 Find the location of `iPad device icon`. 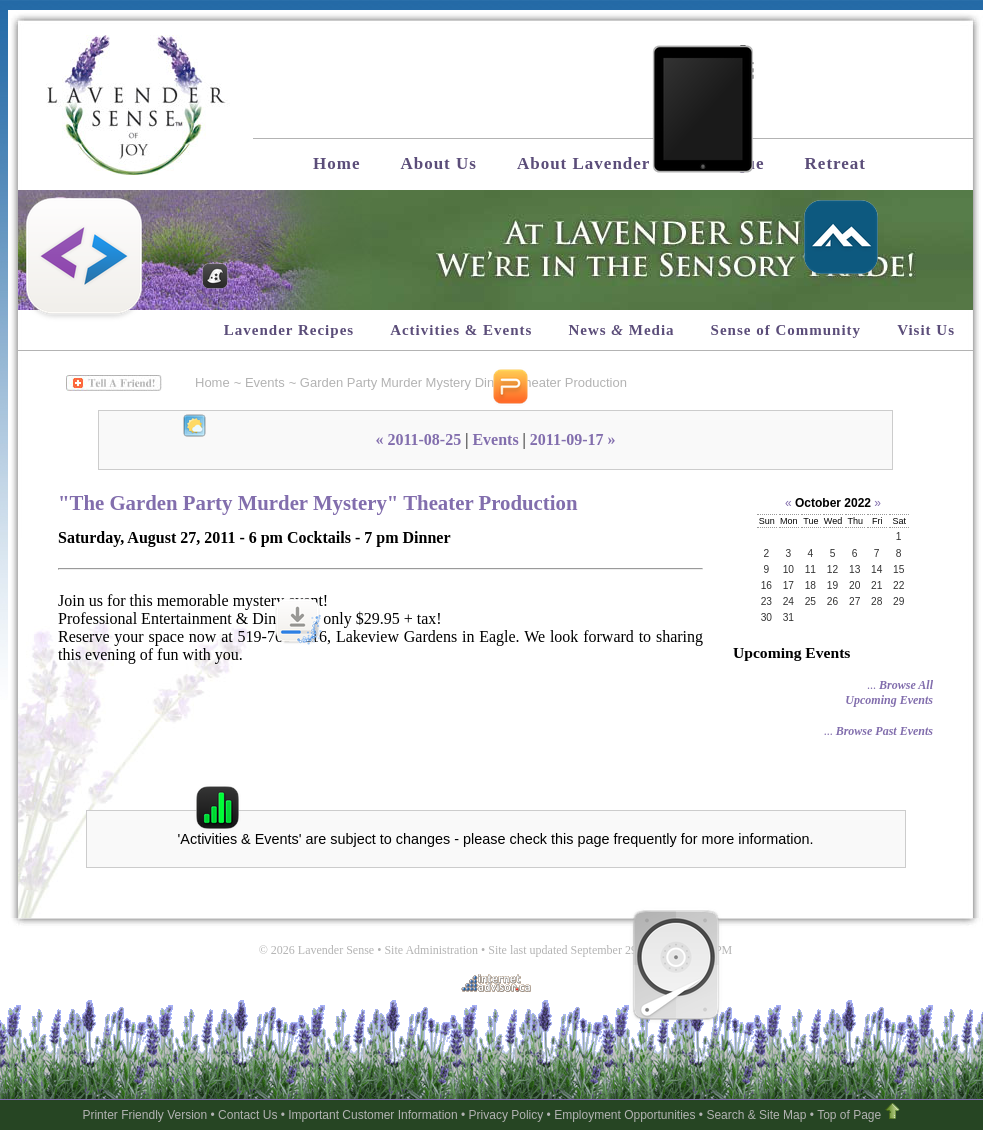

iPad device icon is located at coordinates (703, 109).